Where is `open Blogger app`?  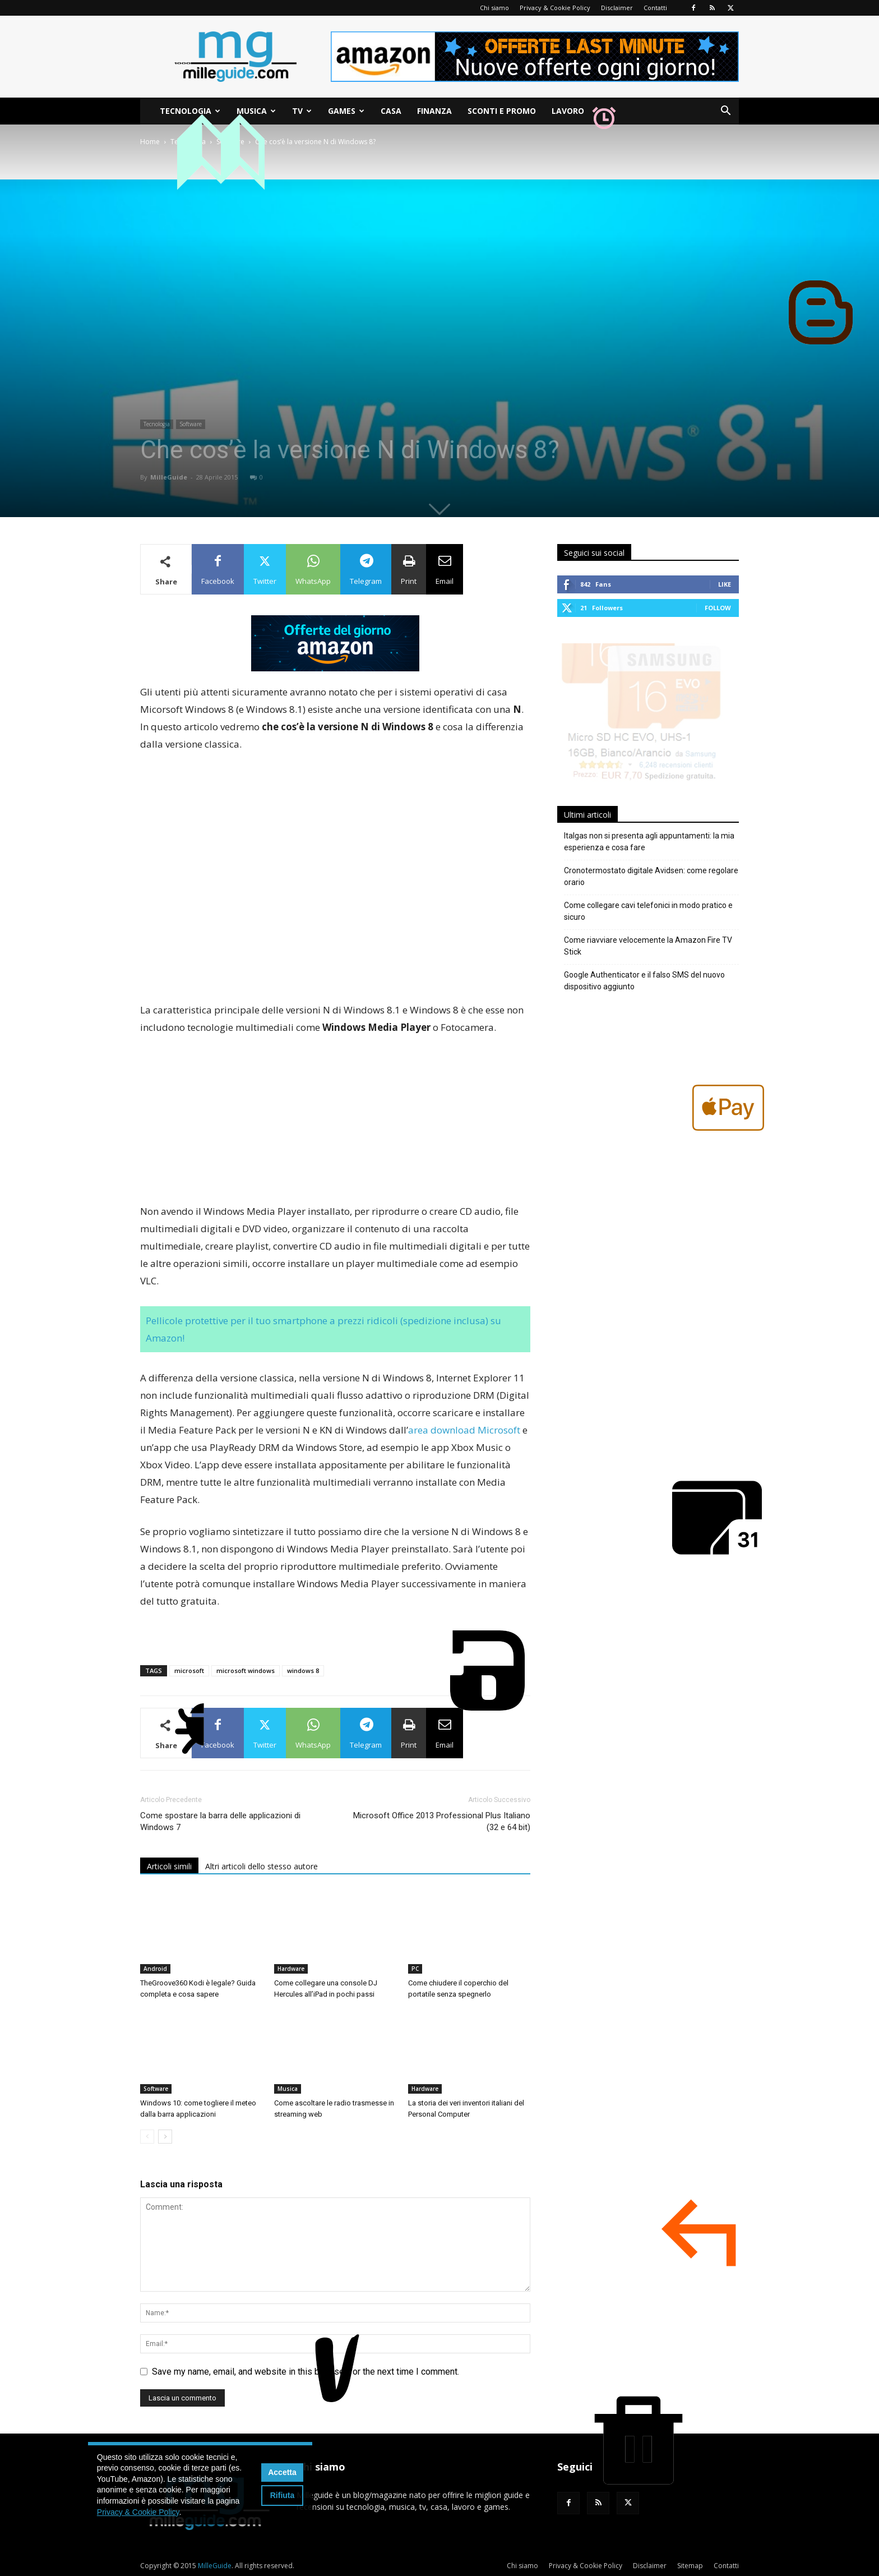 open Blogger app is located at coordinates (821, 312).